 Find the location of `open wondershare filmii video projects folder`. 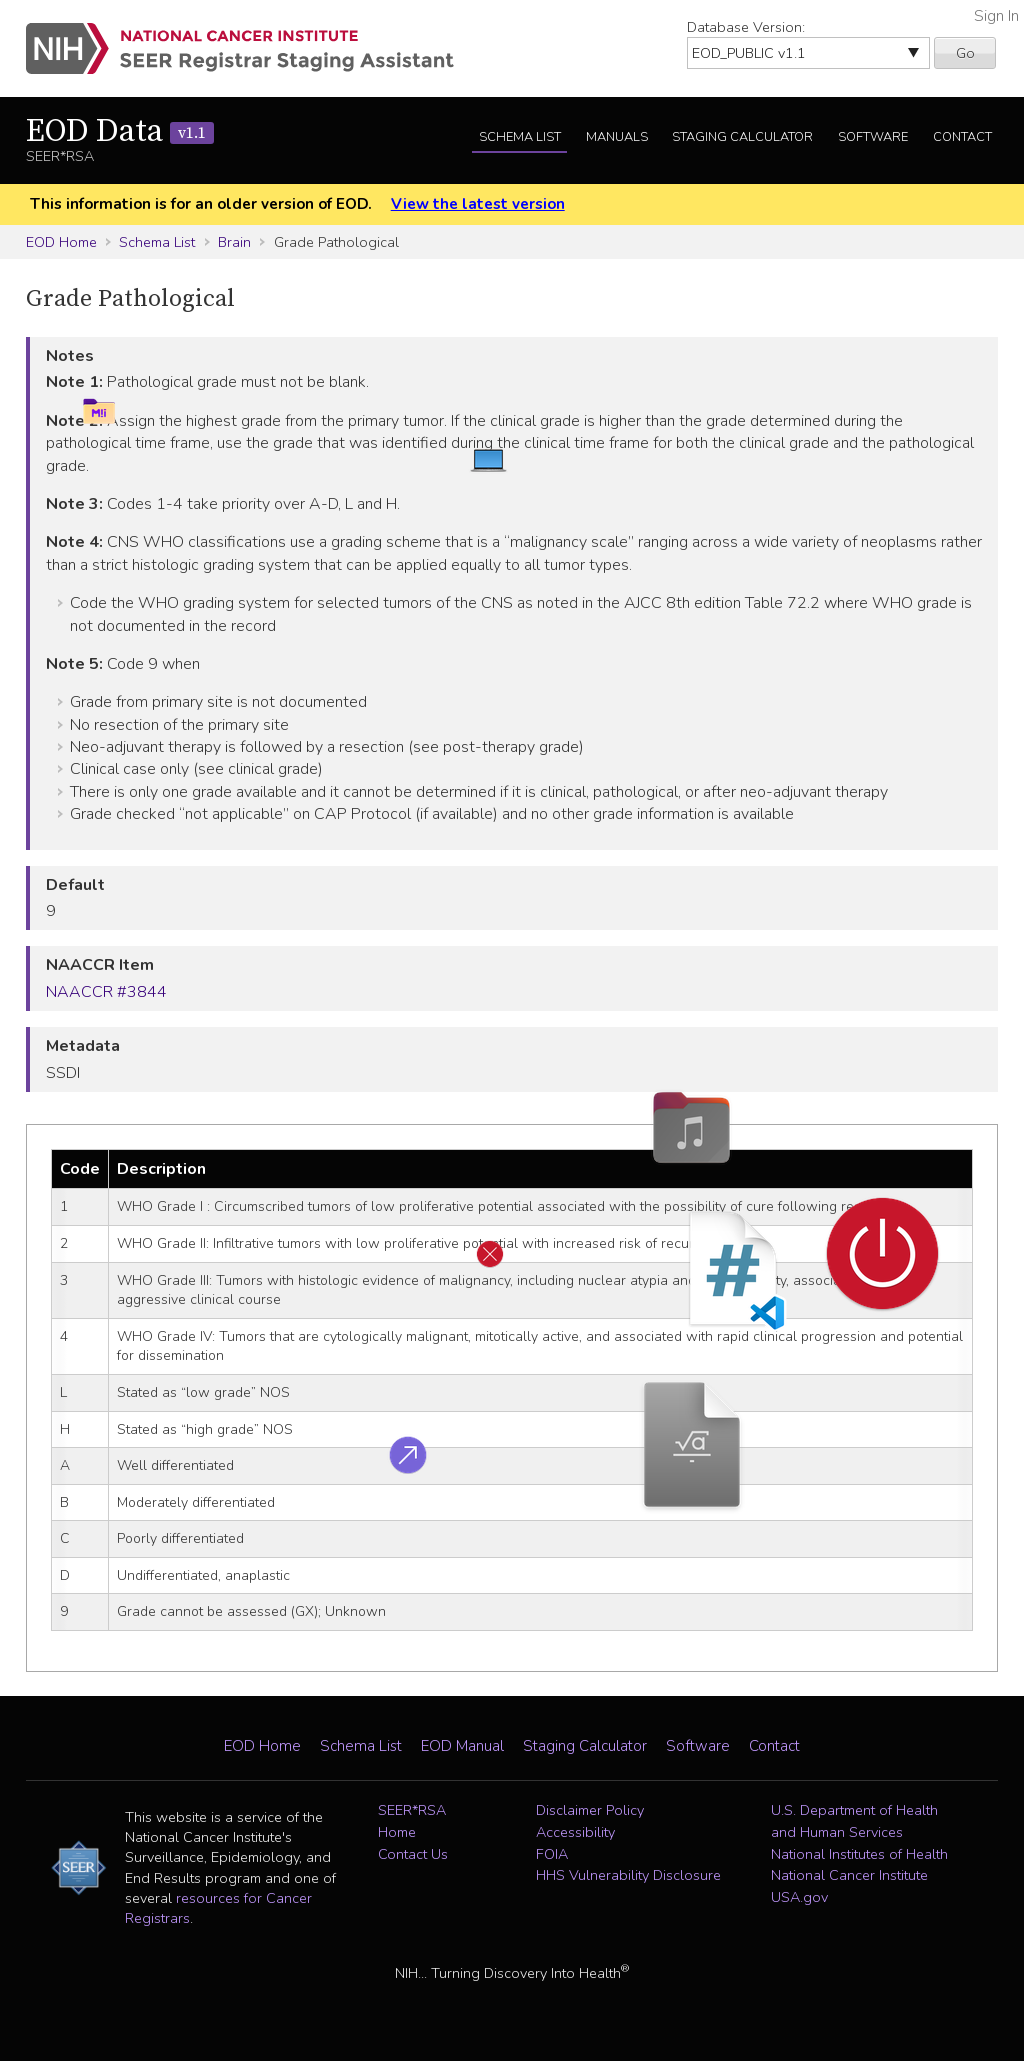

open wondershare filmii video projects folder is located at coordinates (99, 412).